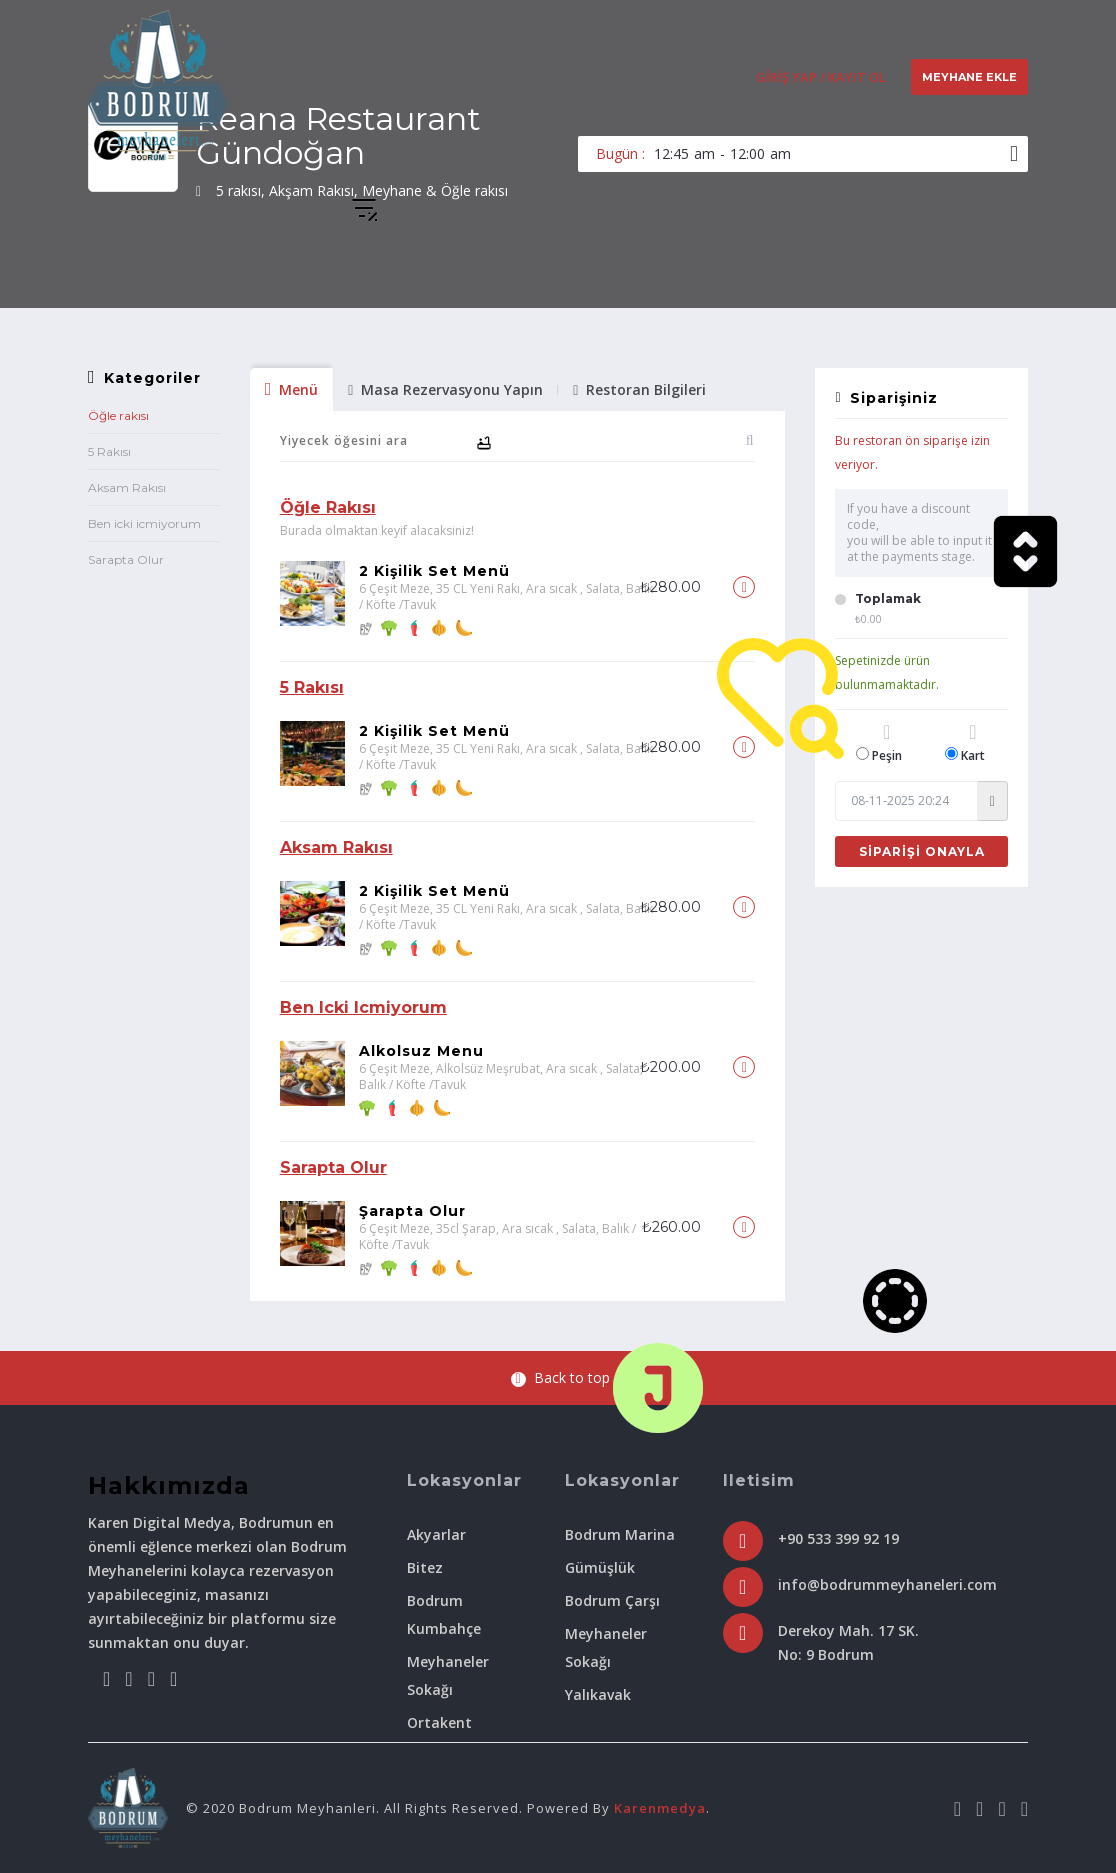 The width and height of the screenshot is (1116, 1873). I want to click on access elevator controls or floor selection, so click(1025, 551).